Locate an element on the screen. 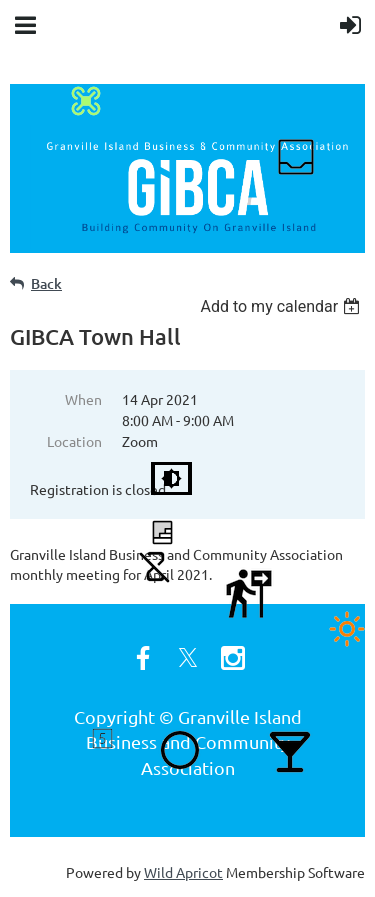 This screenshot has width=375, height=897. select or navigate to item number five is located at coordinates (102, 738).